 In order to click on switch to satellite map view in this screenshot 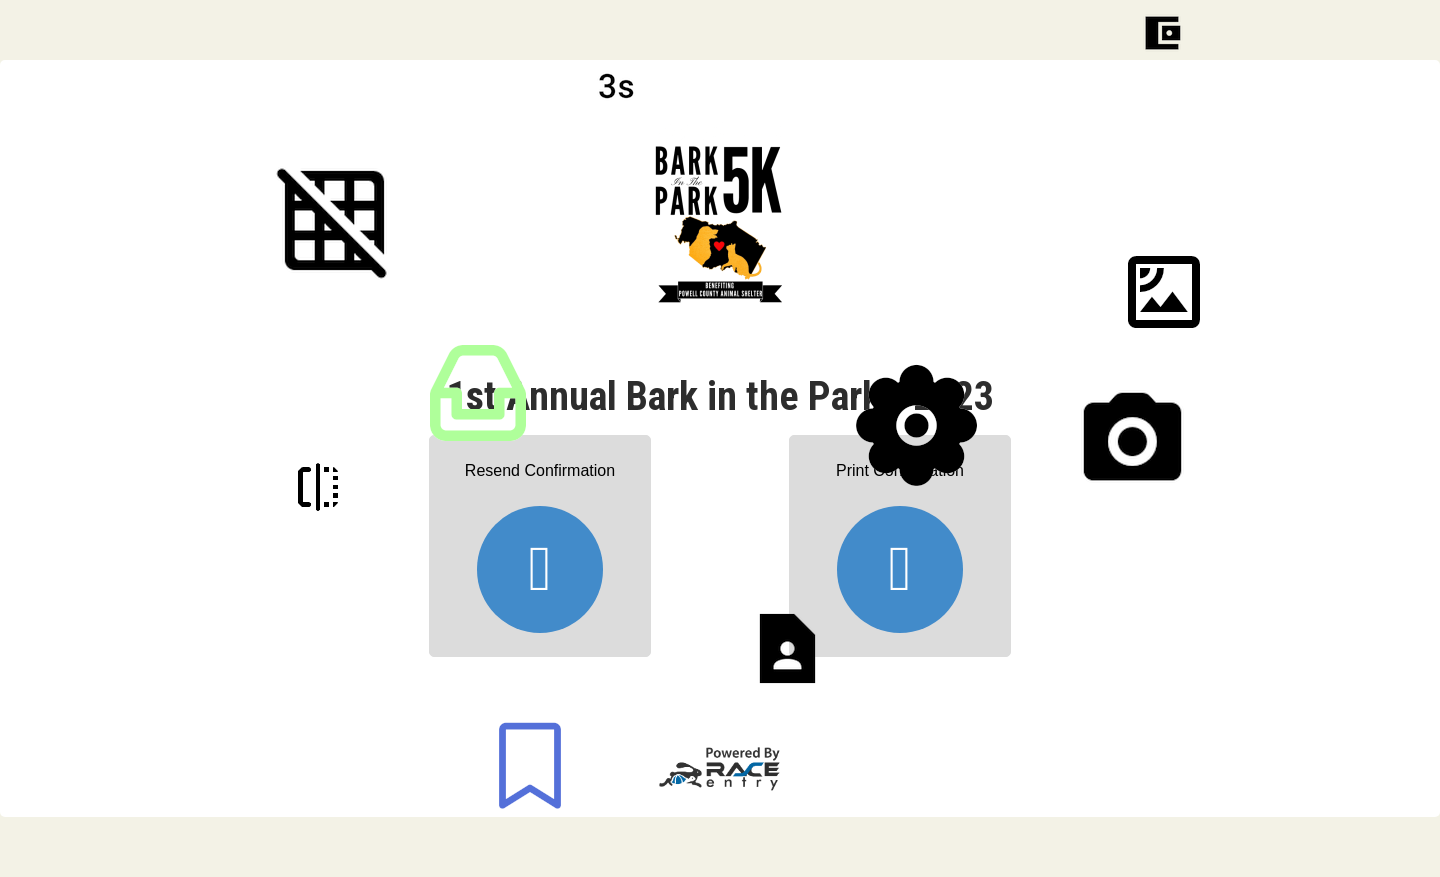, I will do `click(1164, 292)`.